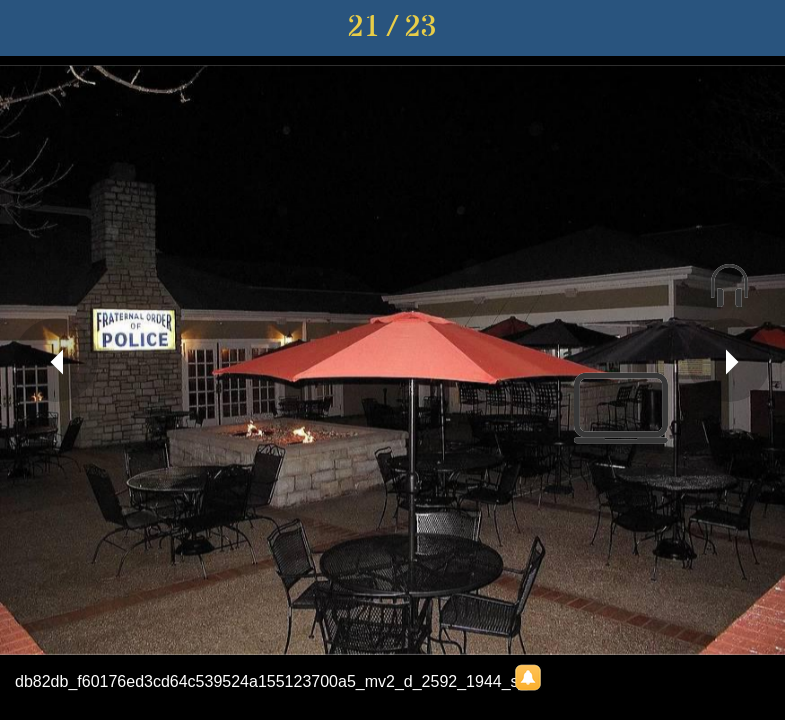 Image resolution: width=785 pixels, height=720 pixels. I want to click on open notification preferences, so click(528, 678).